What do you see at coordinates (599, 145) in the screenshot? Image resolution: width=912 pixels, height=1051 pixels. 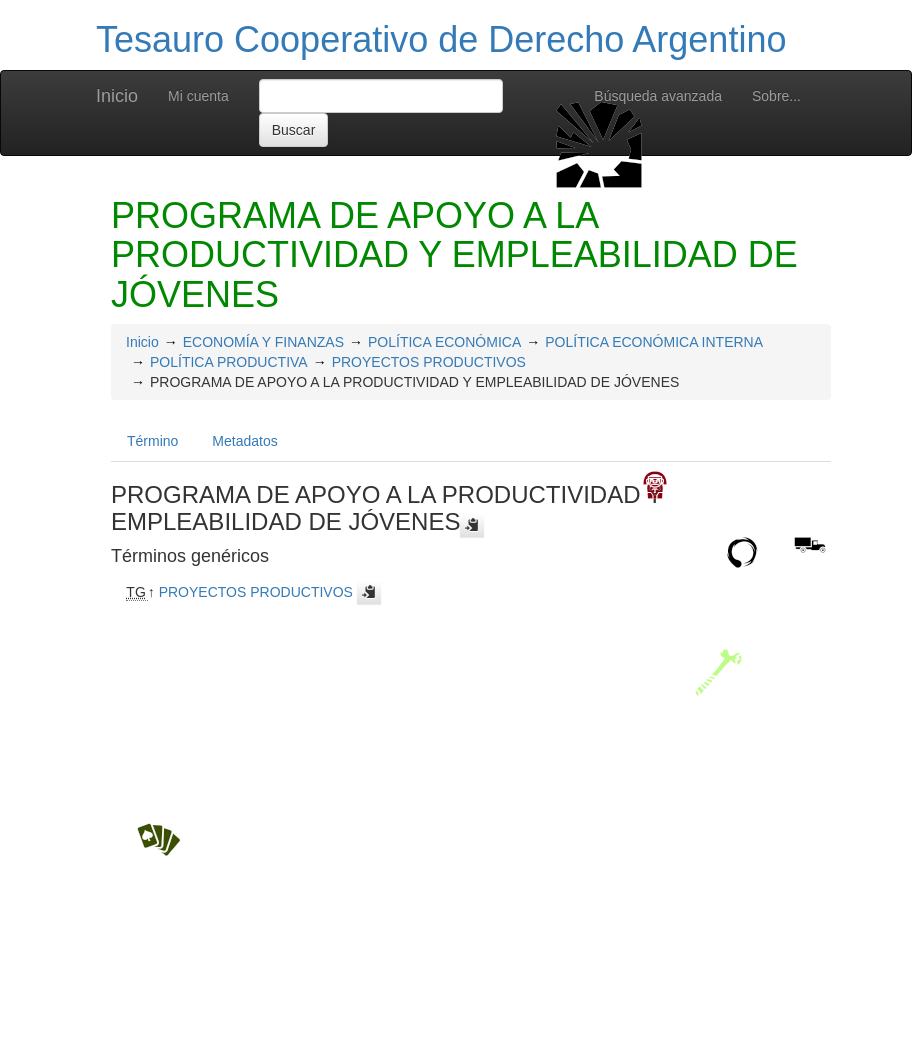 I see `indicates a powerful attack or ground-smashing ability` at bounding box center [599, 145].